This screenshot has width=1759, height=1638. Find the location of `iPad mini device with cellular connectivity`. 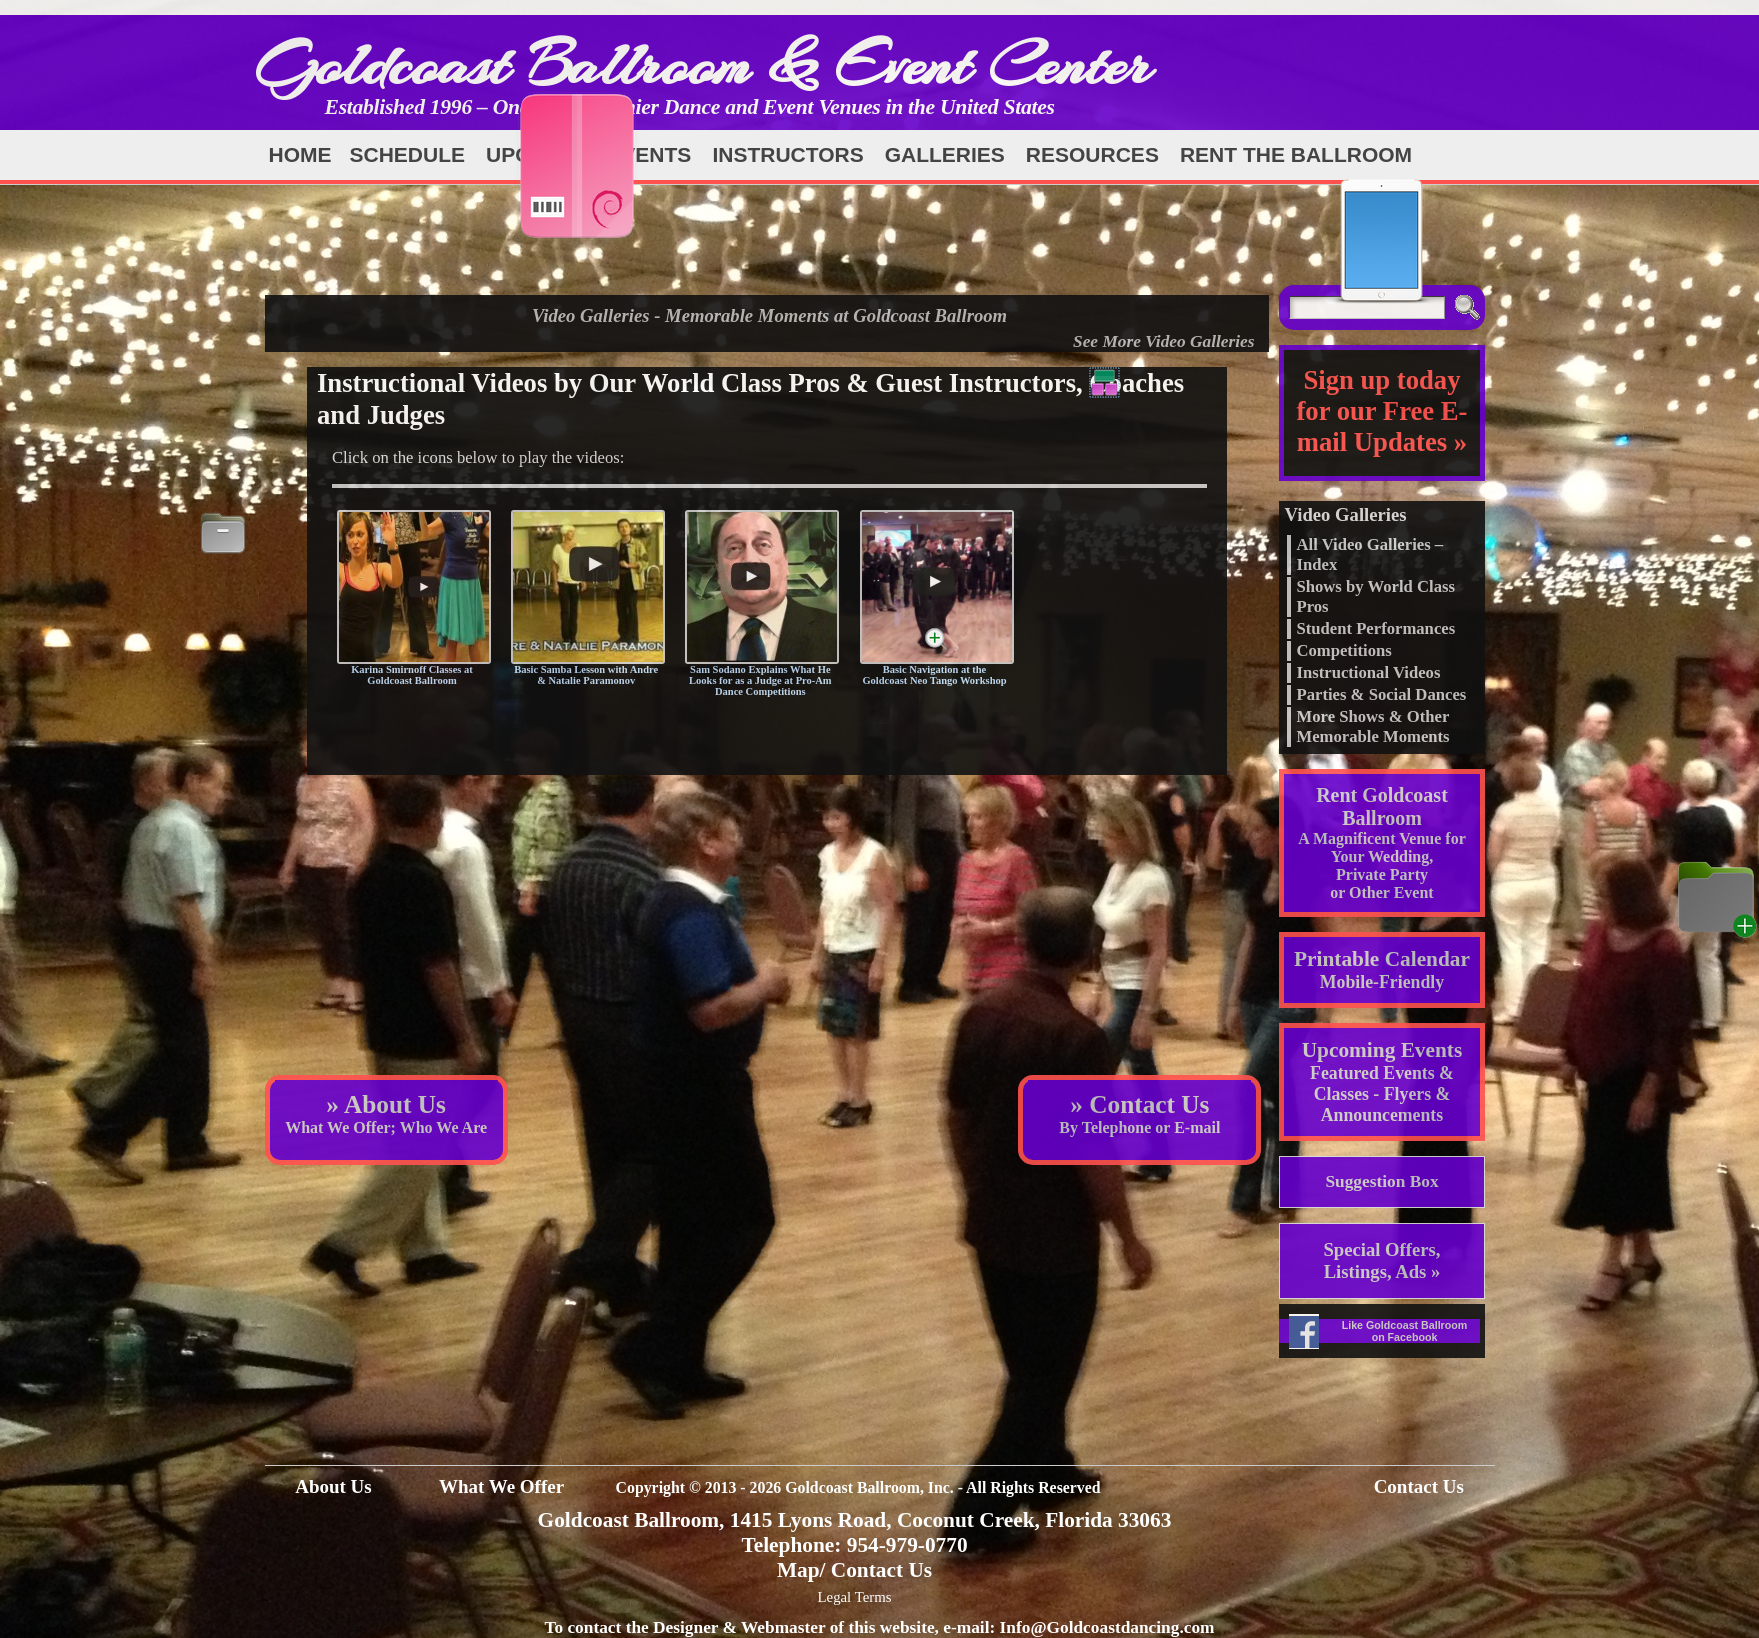

iPad mini device with cellular connectivity is located at coordinates (1381, 229).